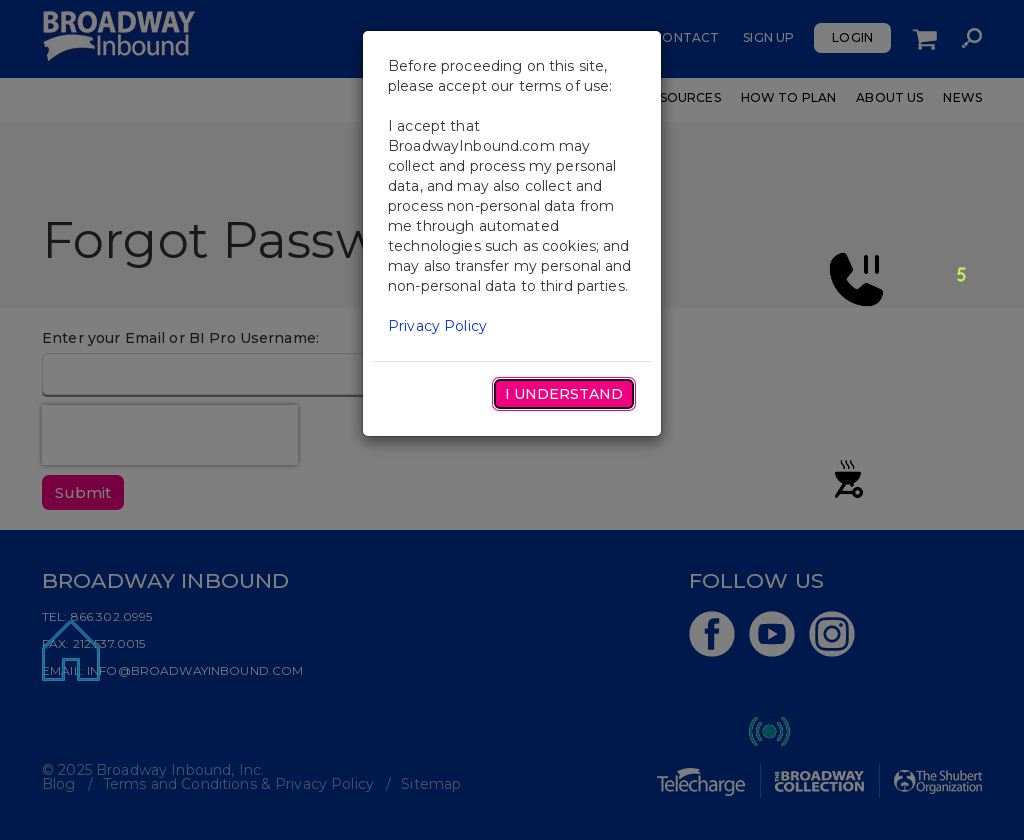 The width and height of the screenshot is (1024, 840). I want to click on indicates the number five in a list or sequence, so click(961, 274).